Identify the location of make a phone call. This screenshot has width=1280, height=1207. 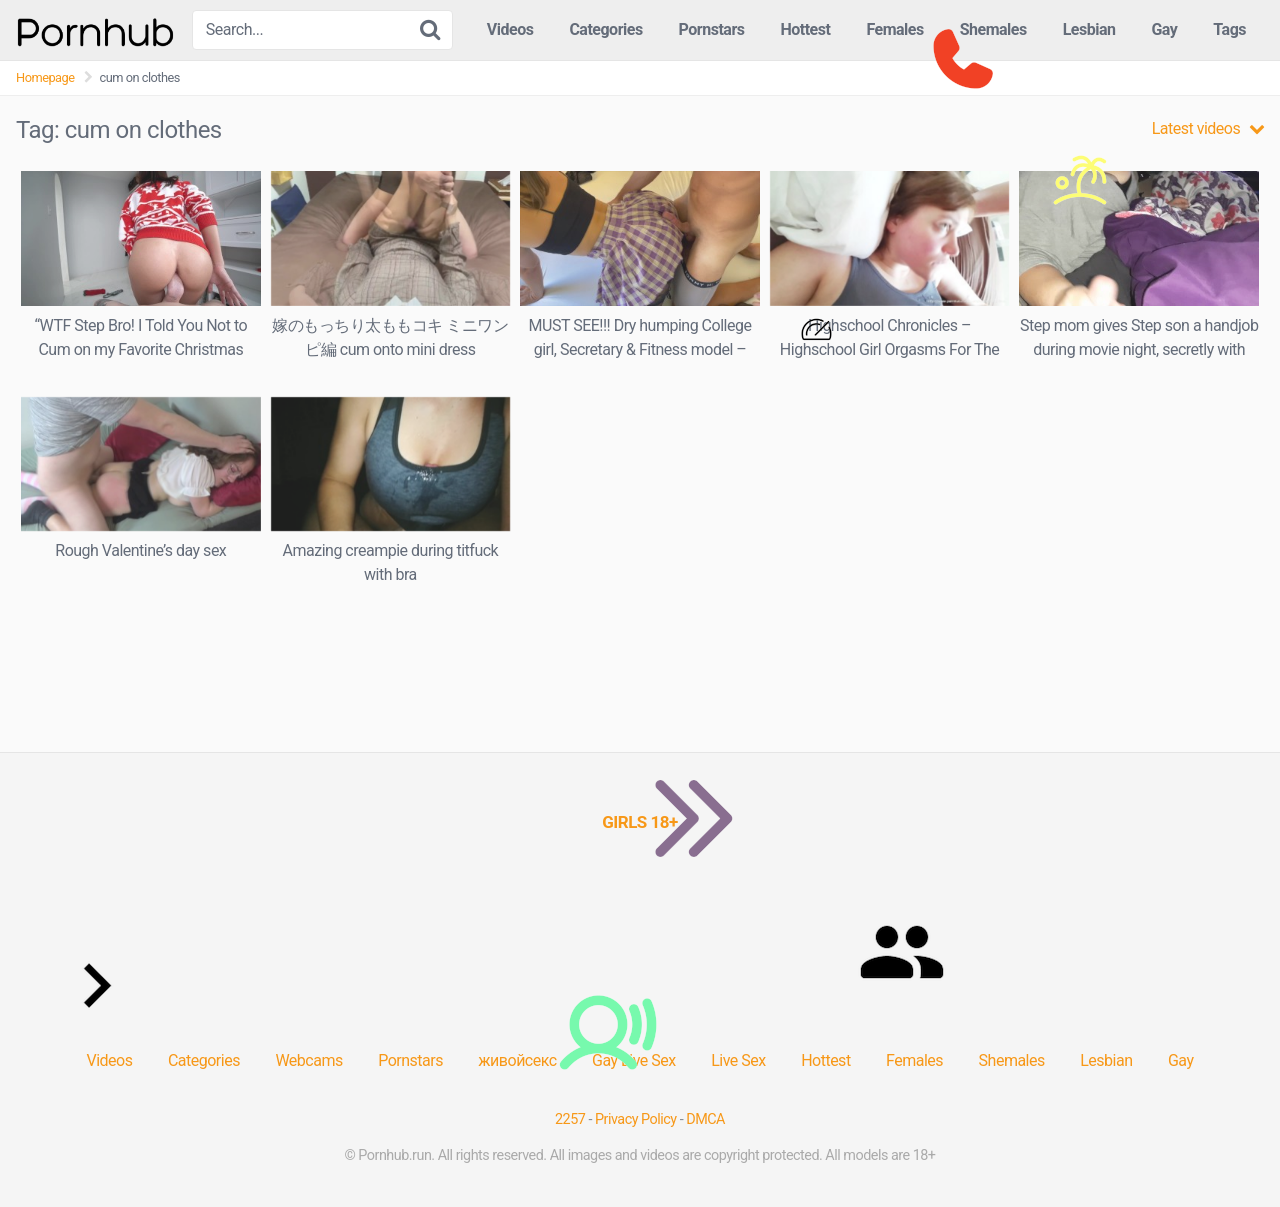
(962, 60).